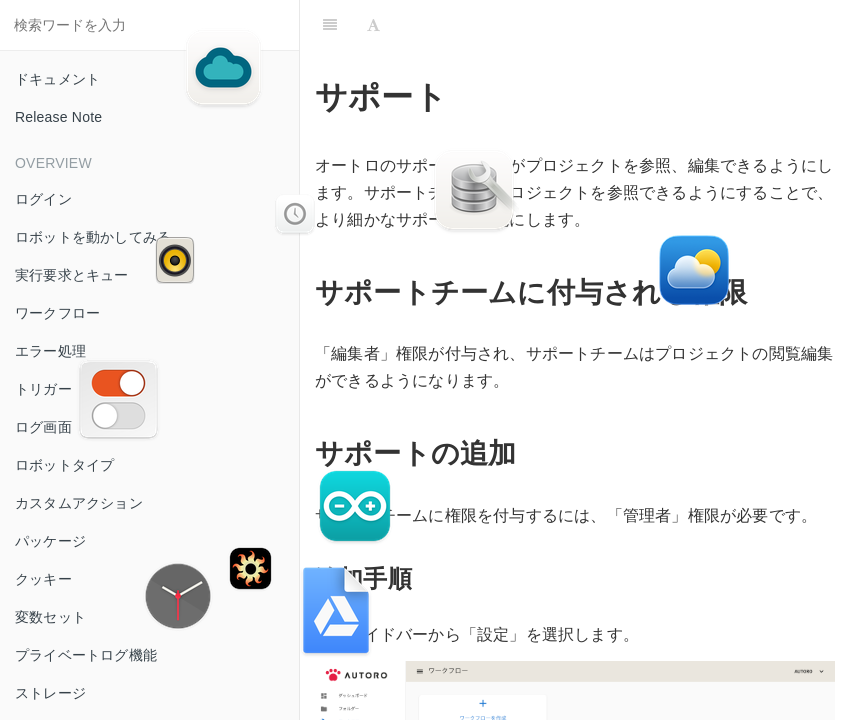  I want to click on a google drive shortcut or linked file, so click(336, 612).